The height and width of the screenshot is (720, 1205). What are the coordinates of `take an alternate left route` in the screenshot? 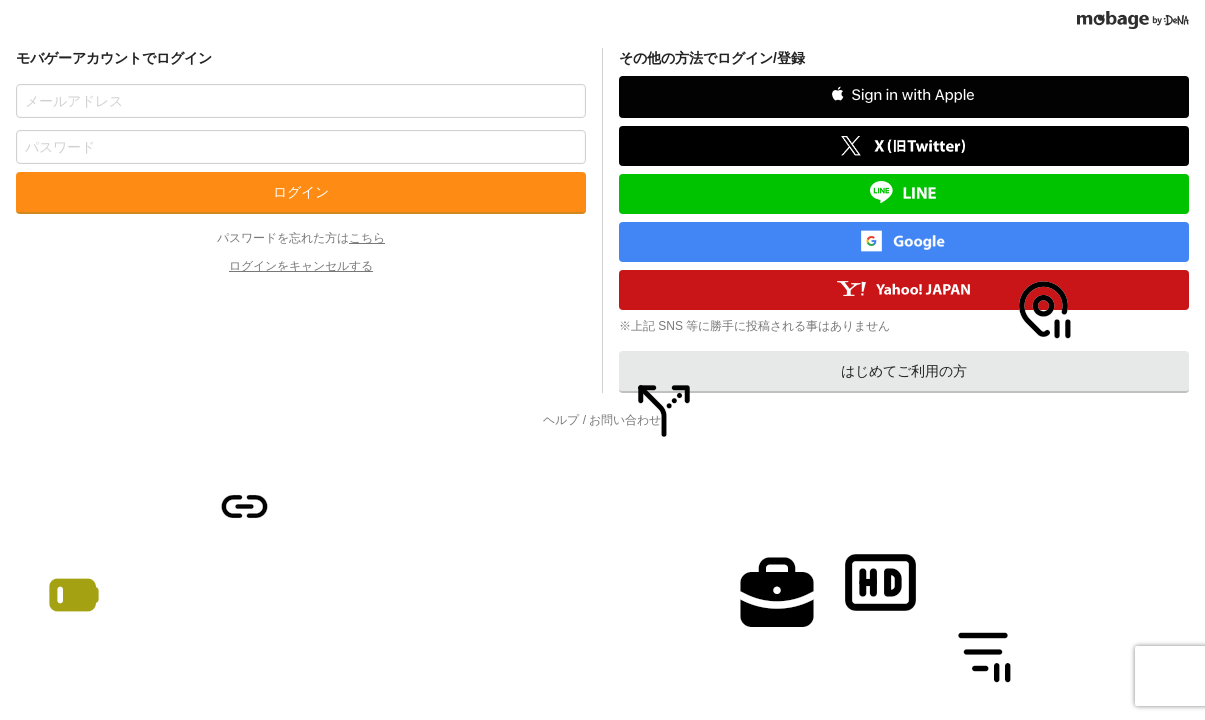 It's located at (664, 411).